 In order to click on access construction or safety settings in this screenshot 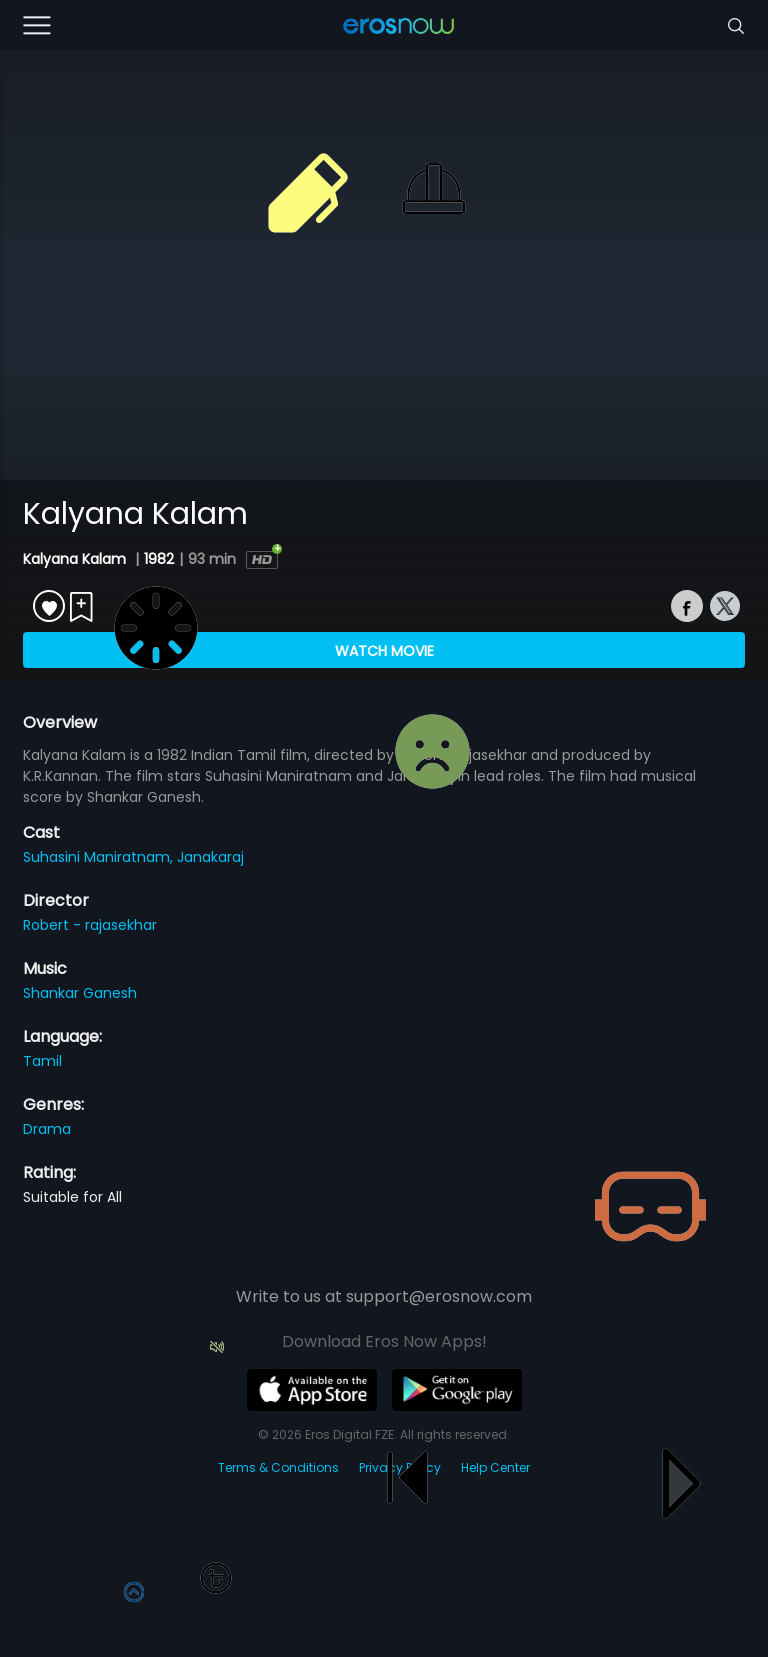, I will do `click(434, 192)`.